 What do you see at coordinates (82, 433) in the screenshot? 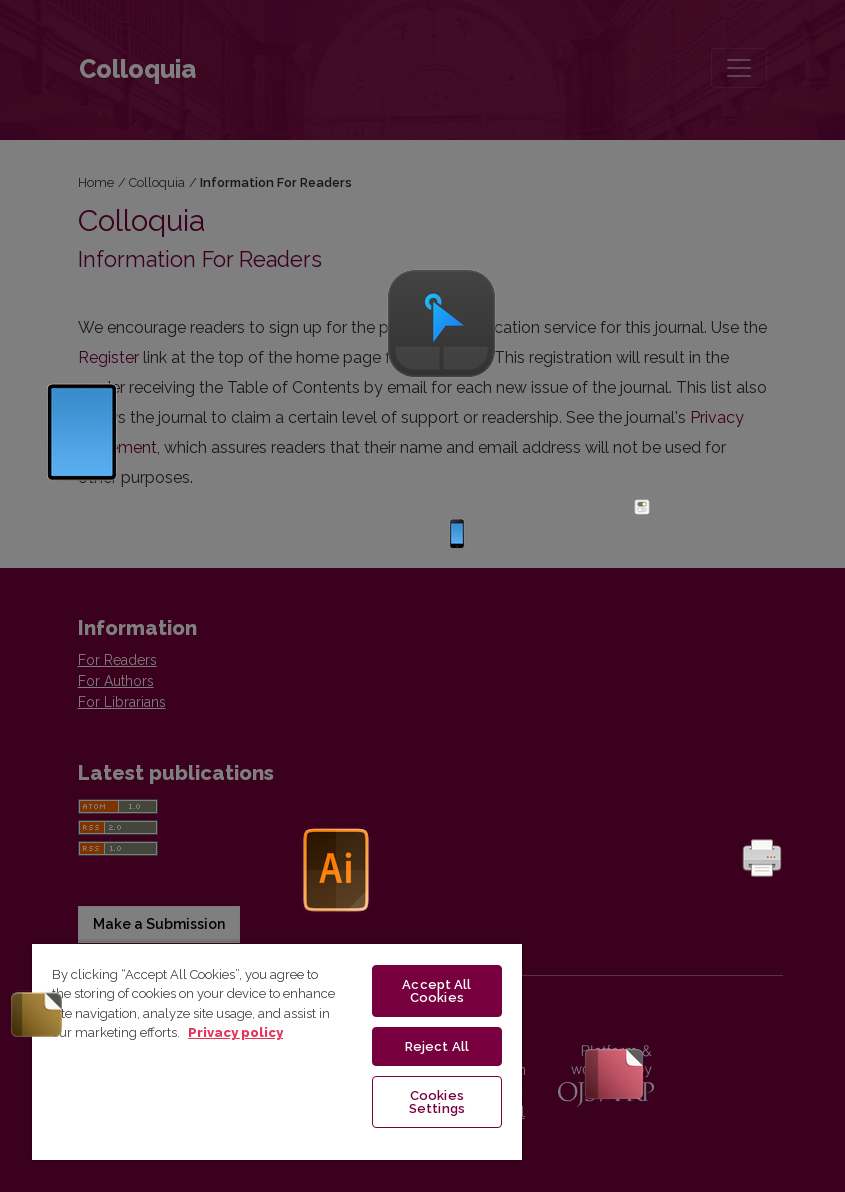
I see `iPad Air device connected` at bounding box center [82, 433].